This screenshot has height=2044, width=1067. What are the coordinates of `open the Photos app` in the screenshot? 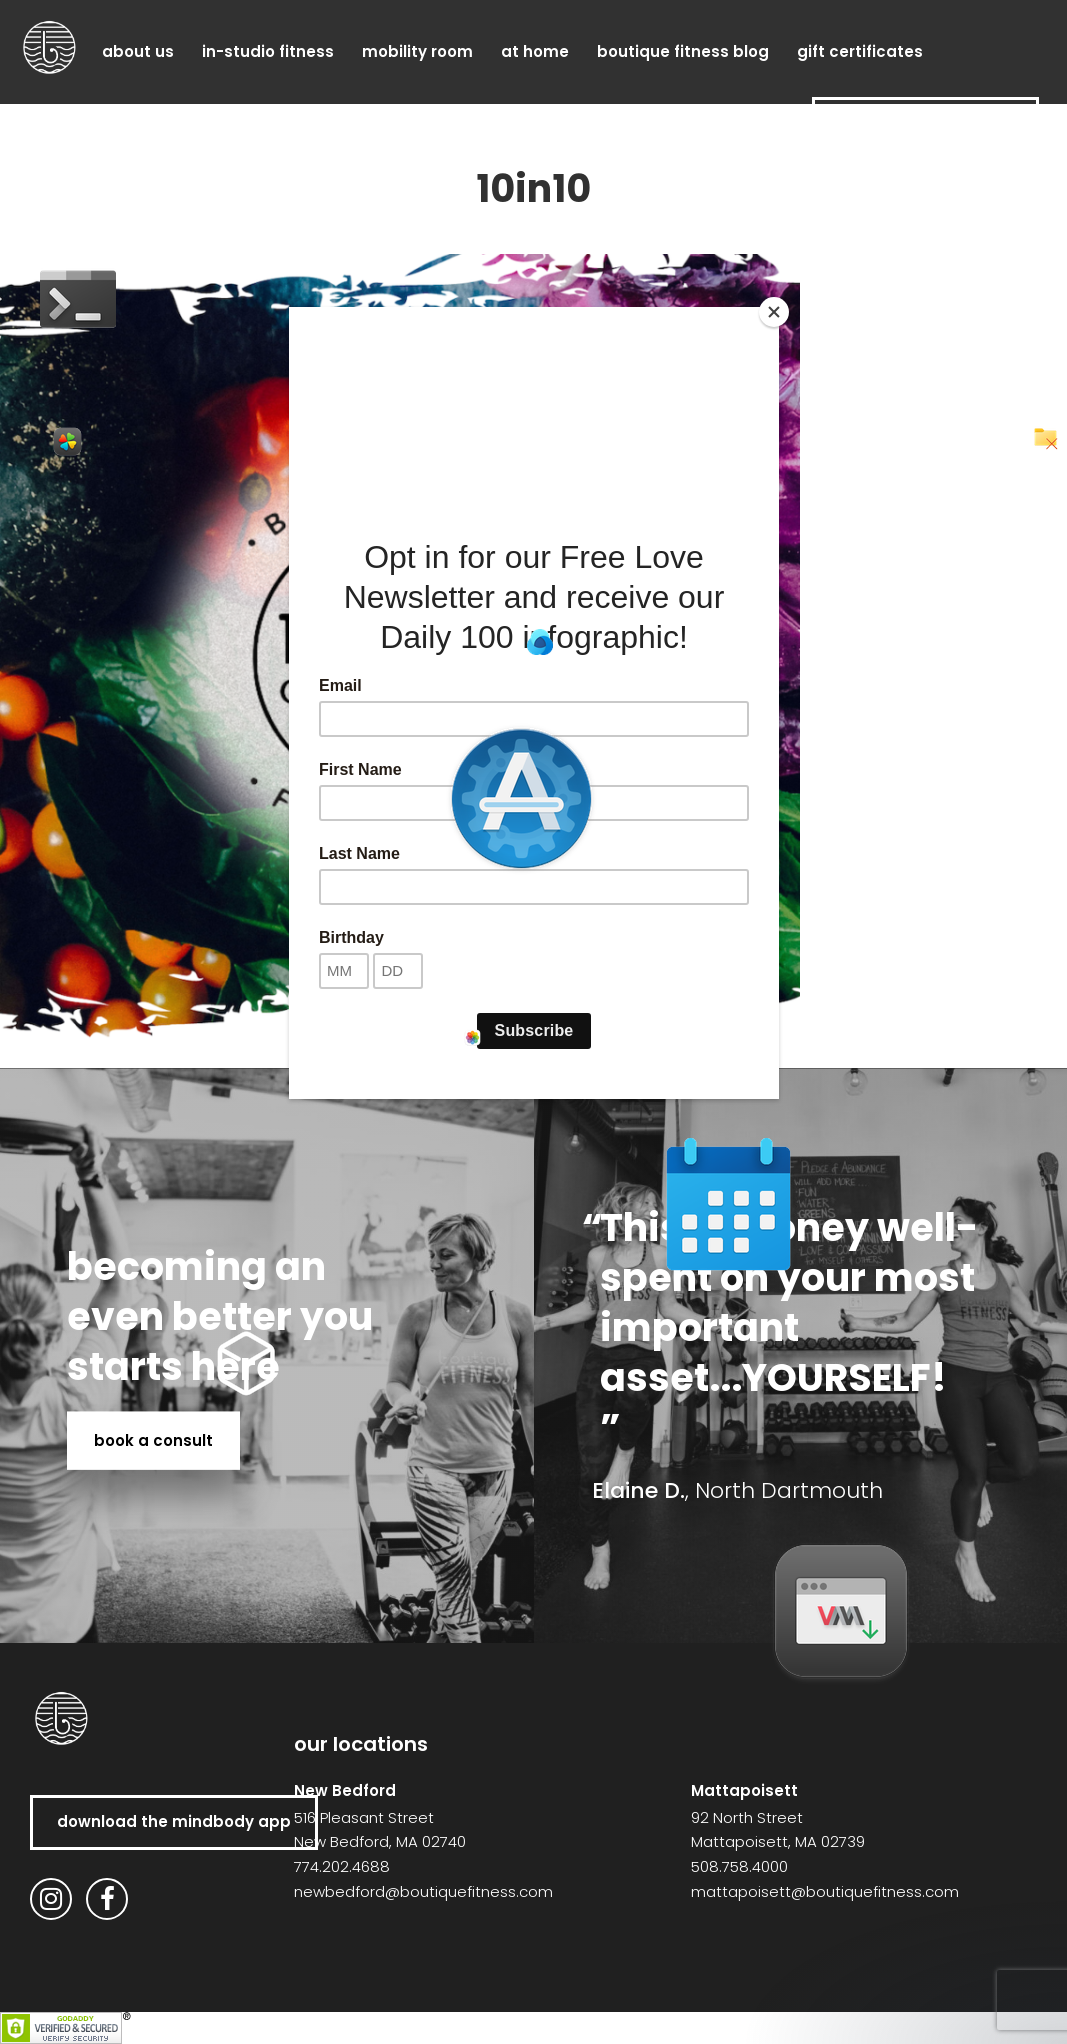 It's located at (472, 1037).